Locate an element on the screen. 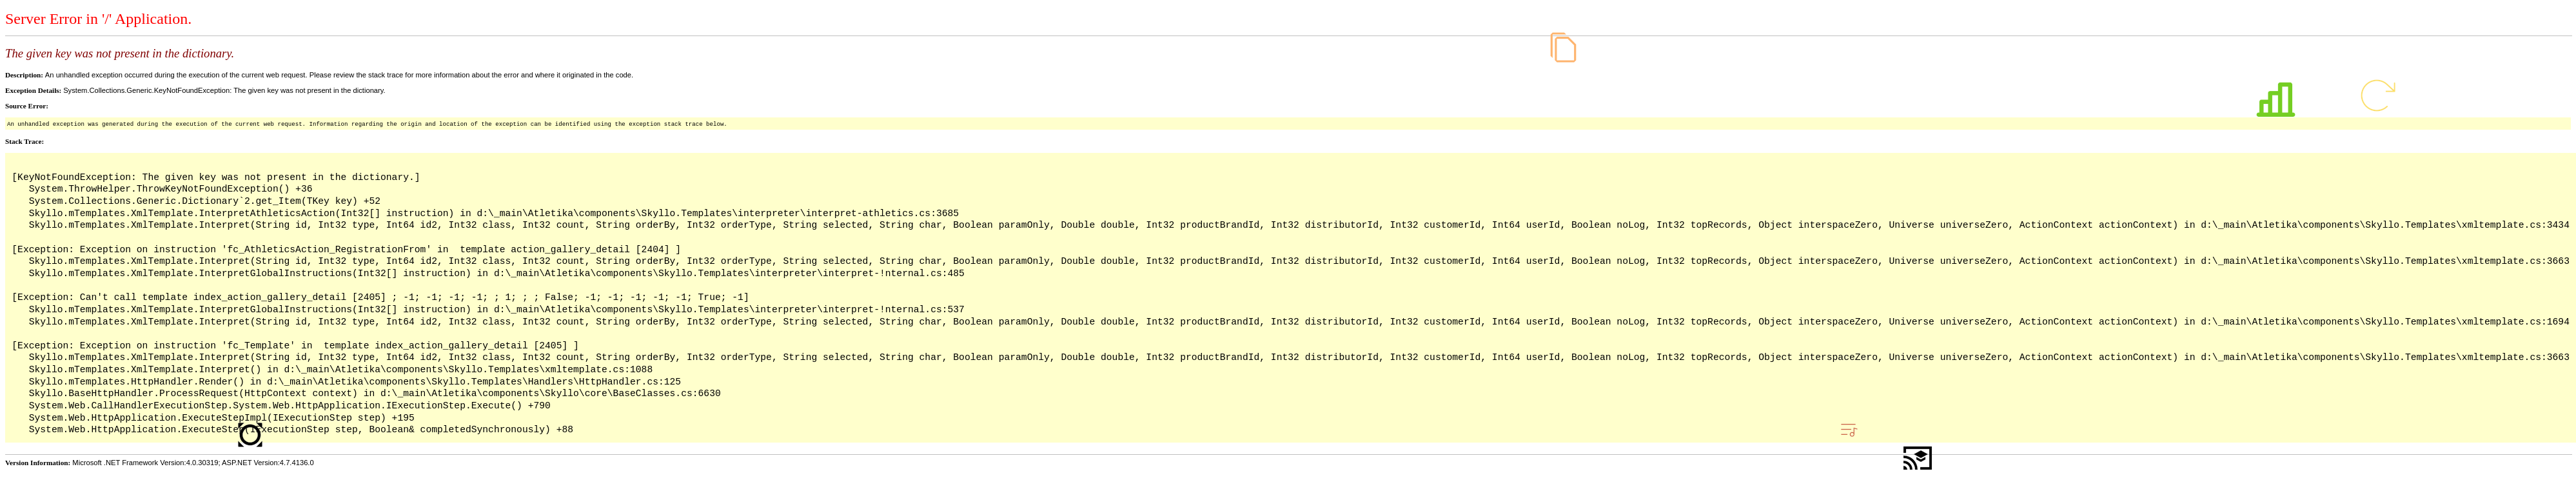  copy to clipboard is located at coordinates (1563, 47).